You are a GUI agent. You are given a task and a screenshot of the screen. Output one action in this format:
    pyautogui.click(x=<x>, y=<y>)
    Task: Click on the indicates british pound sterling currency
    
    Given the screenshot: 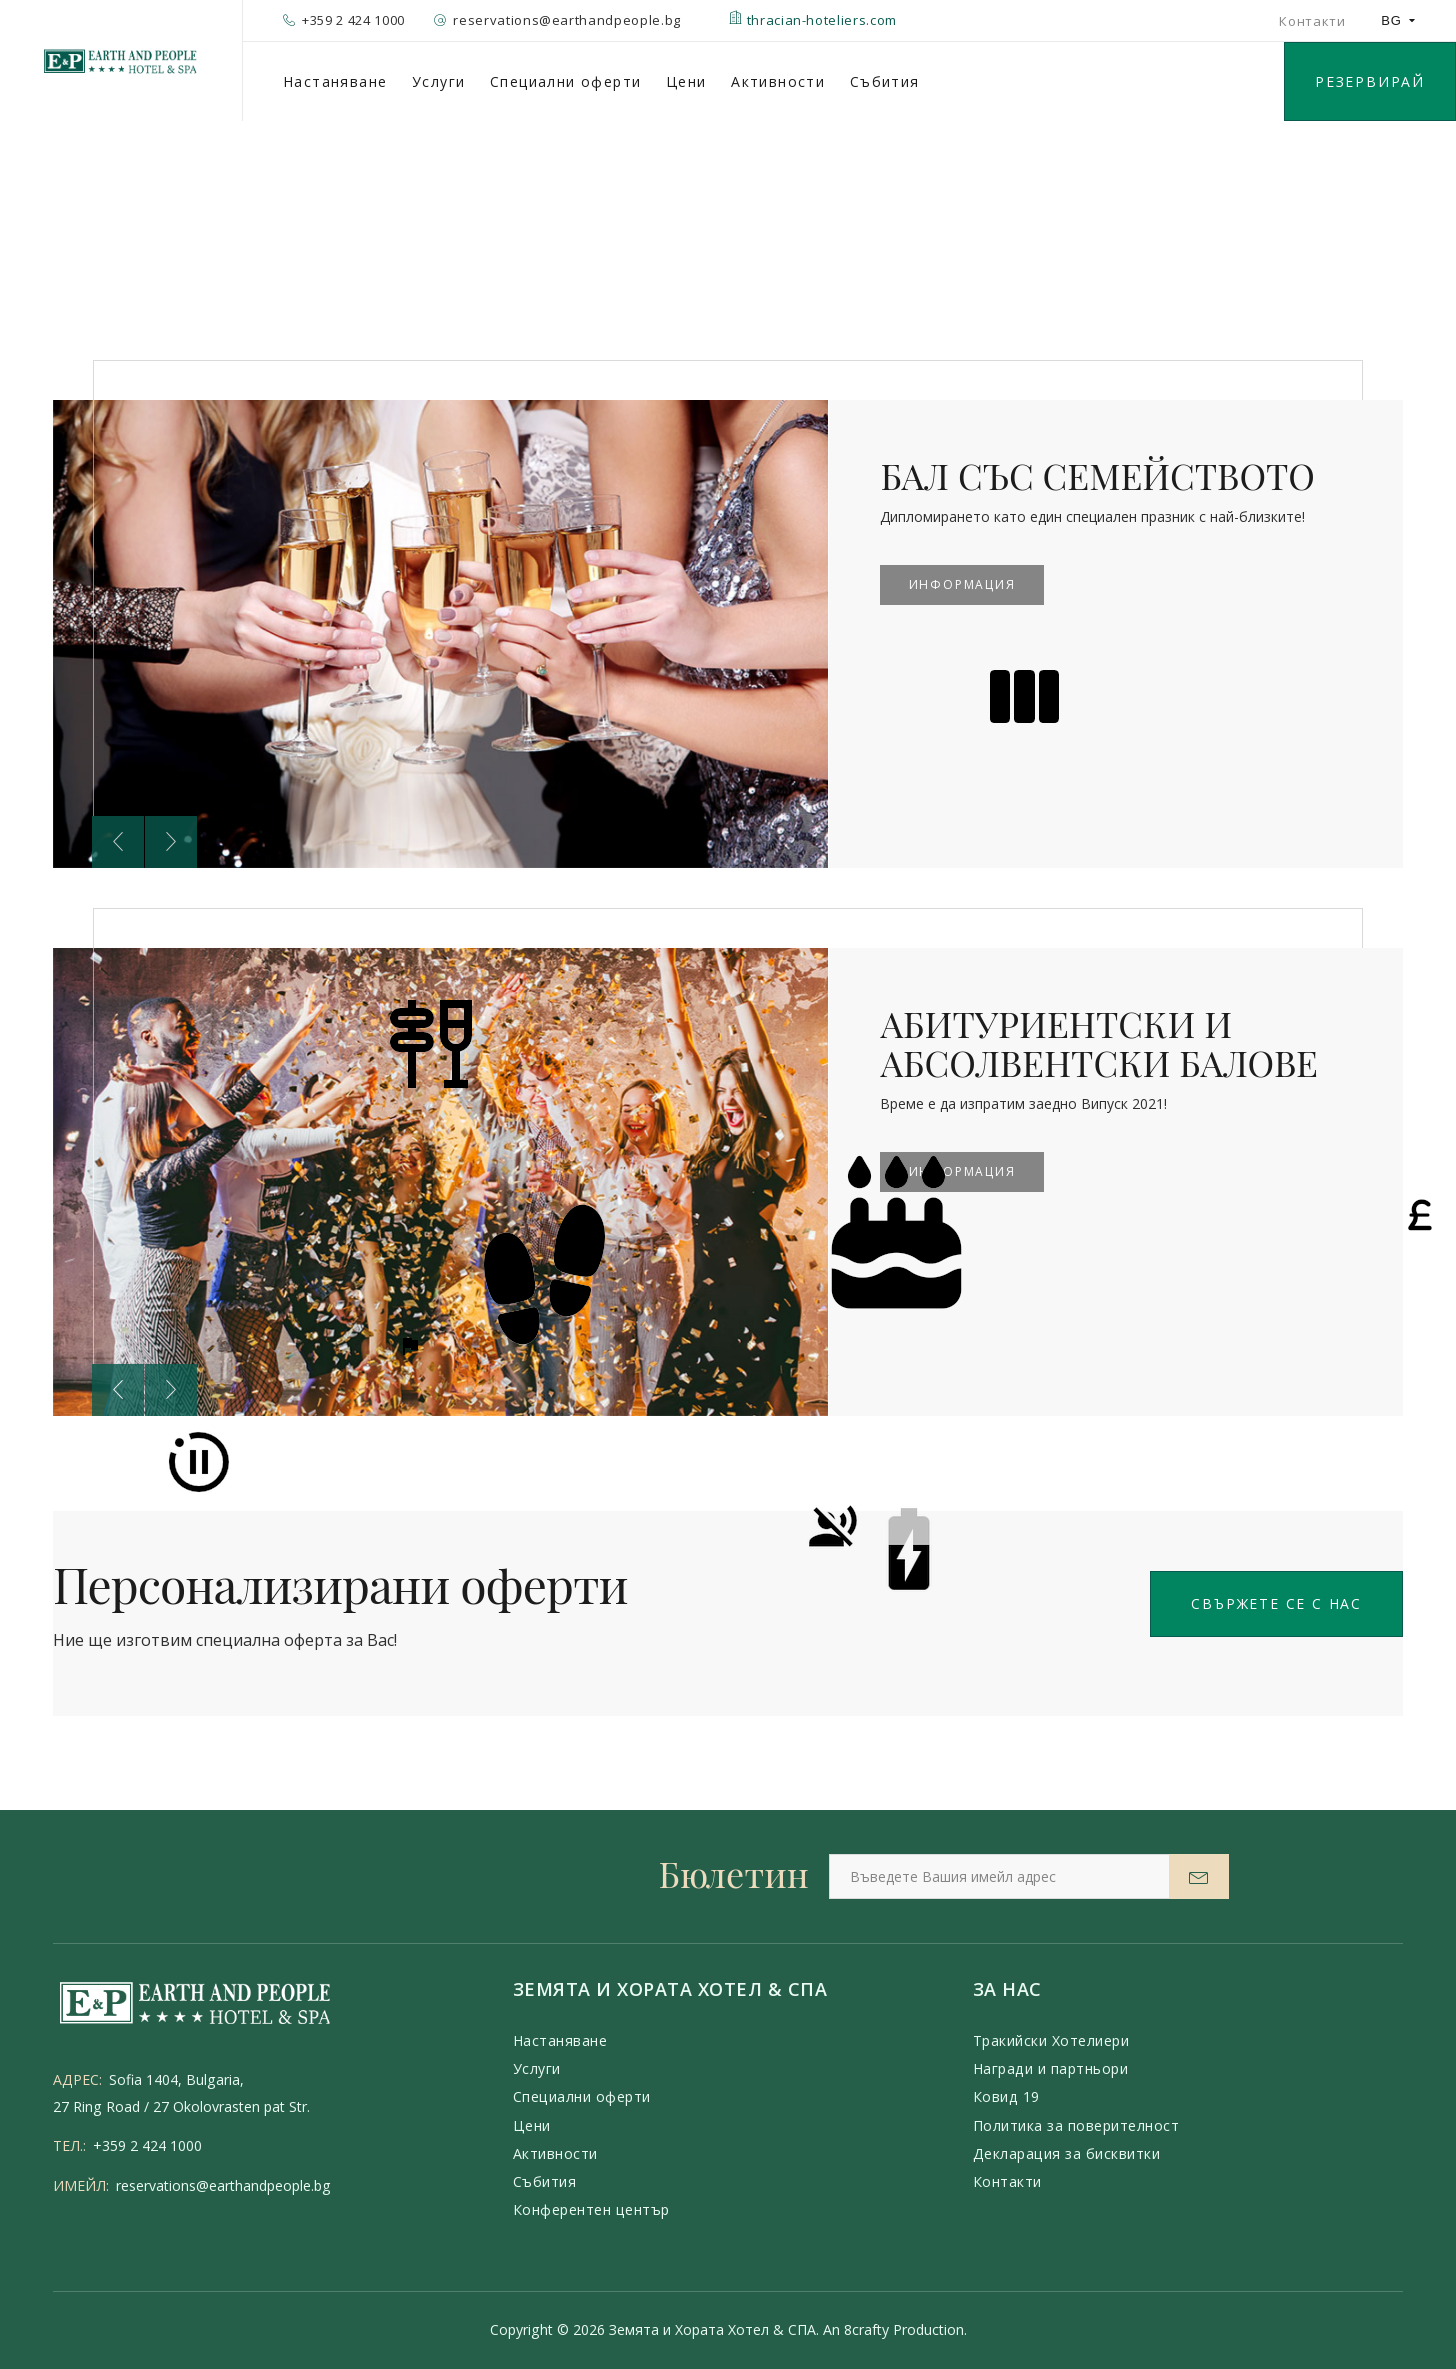 What is the action you would take?
    pyautogui.click(x=1420, y=1214)
    